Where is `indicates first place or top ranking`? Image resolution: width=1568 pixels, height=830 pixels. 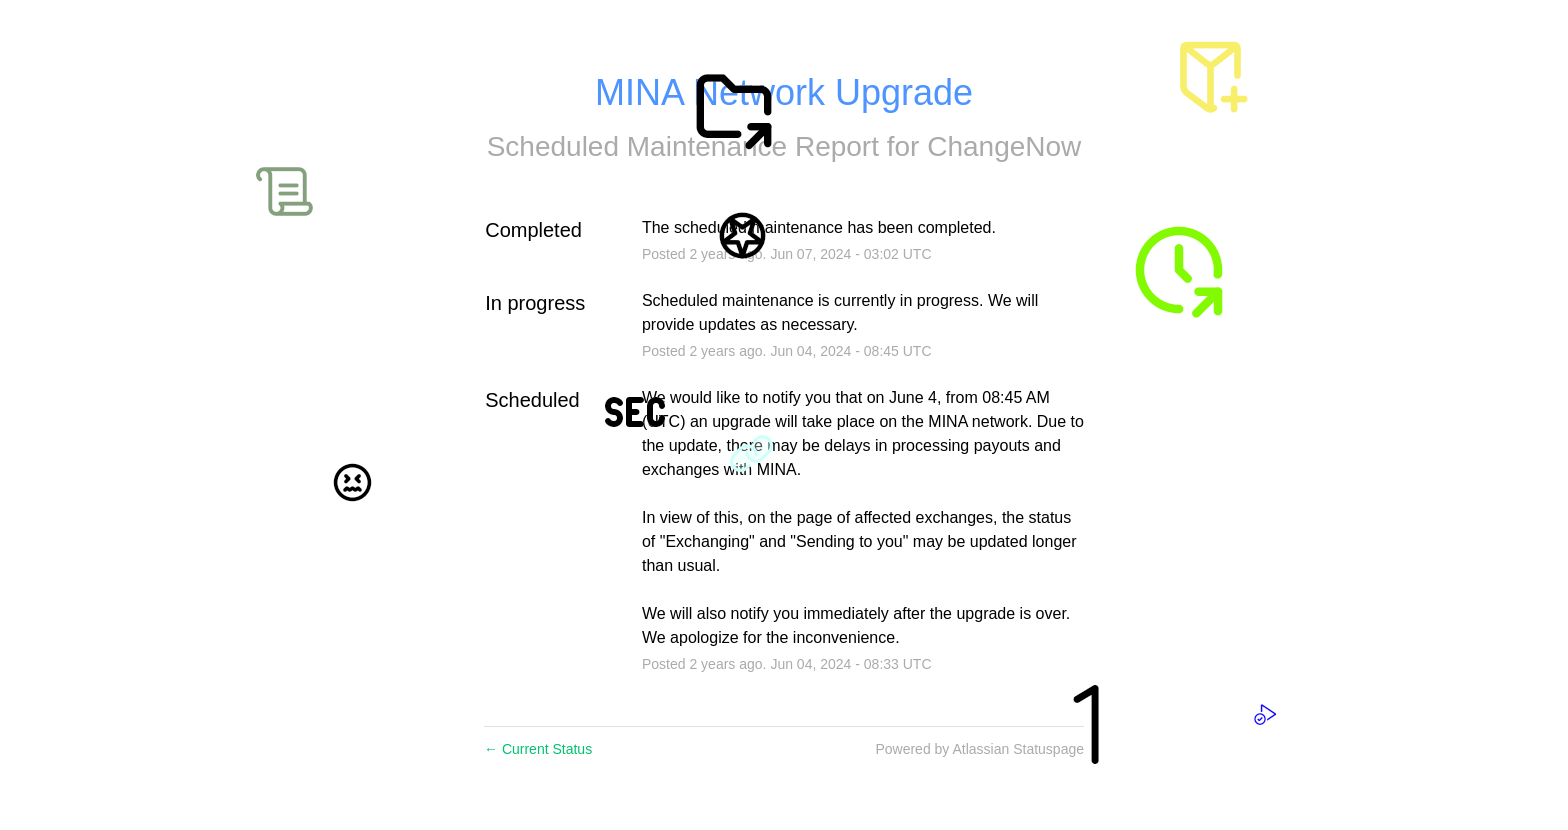
indicates first place or top ranking is located at coordinates (1091, 724).